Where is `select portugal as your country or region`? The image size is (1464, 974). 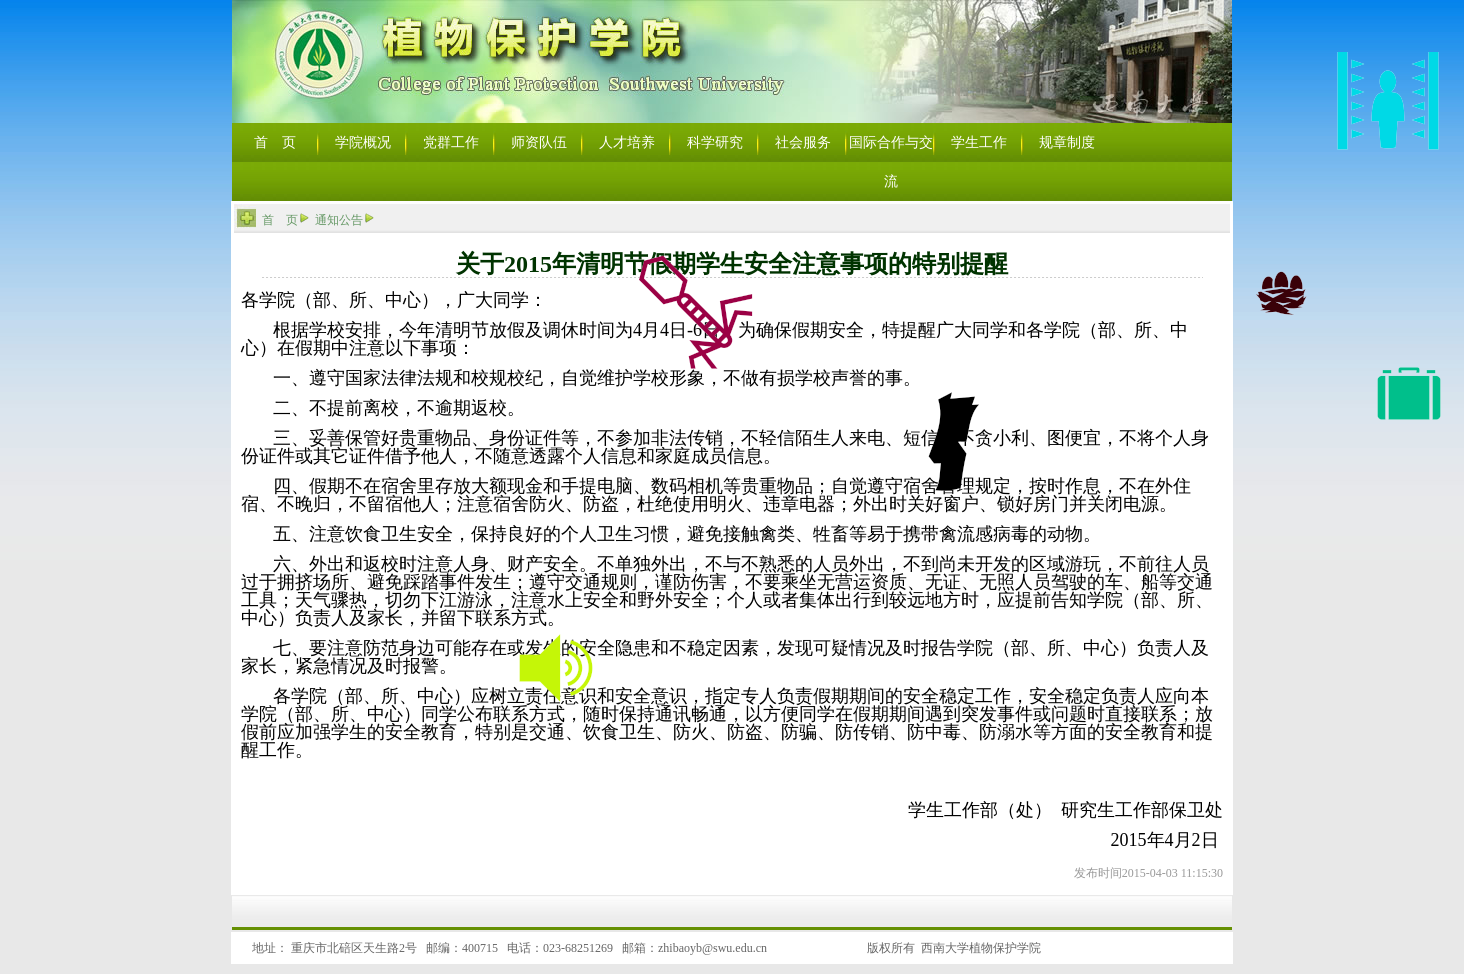
select portugal as your country or region is located at coordinates (953, 441).